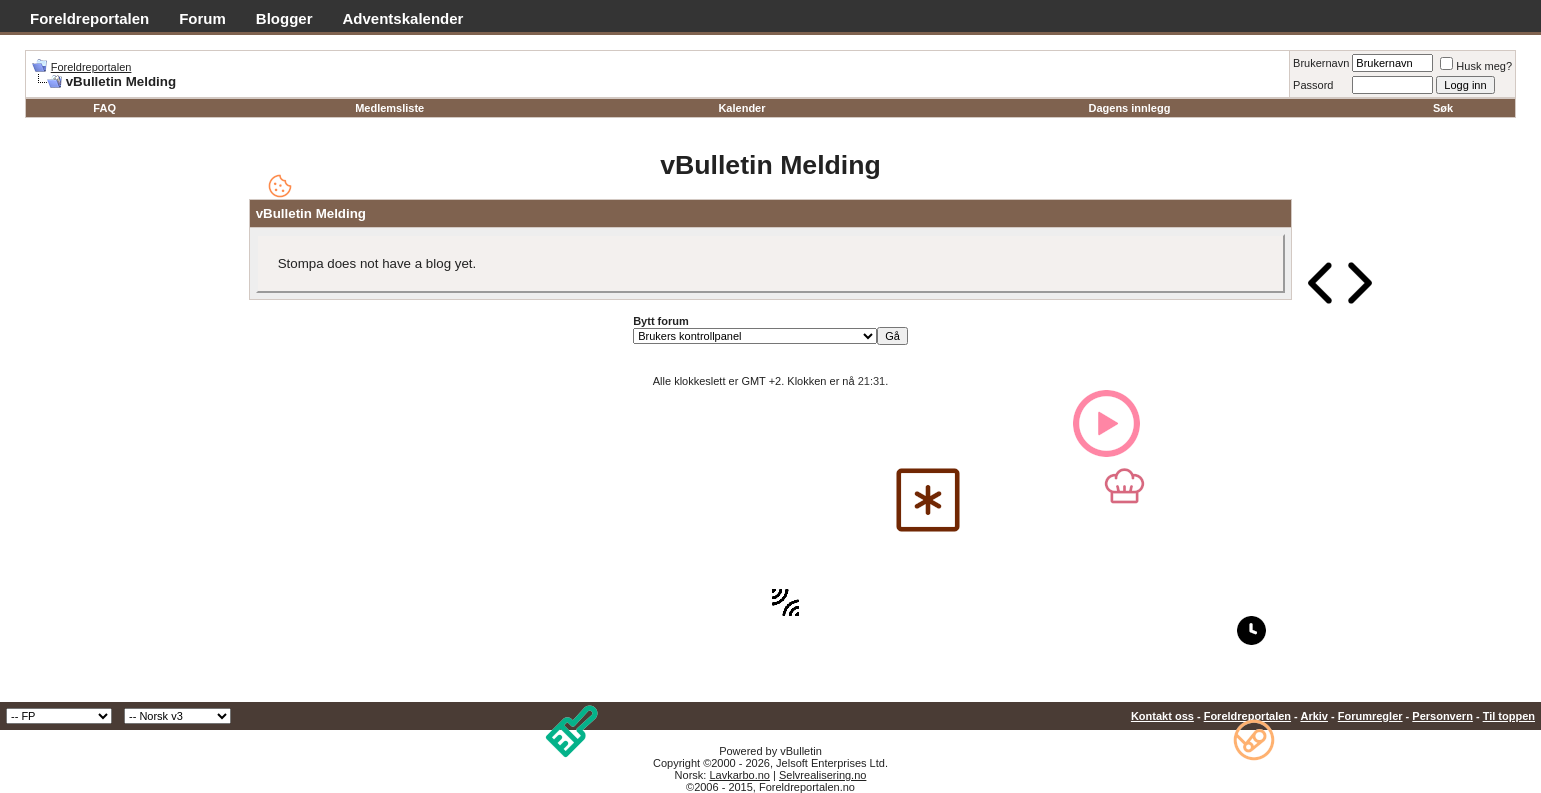 This screenshot has width=1541, height=793. I want to click on manage cookie preferences and privacy settings, so click(280, 186).